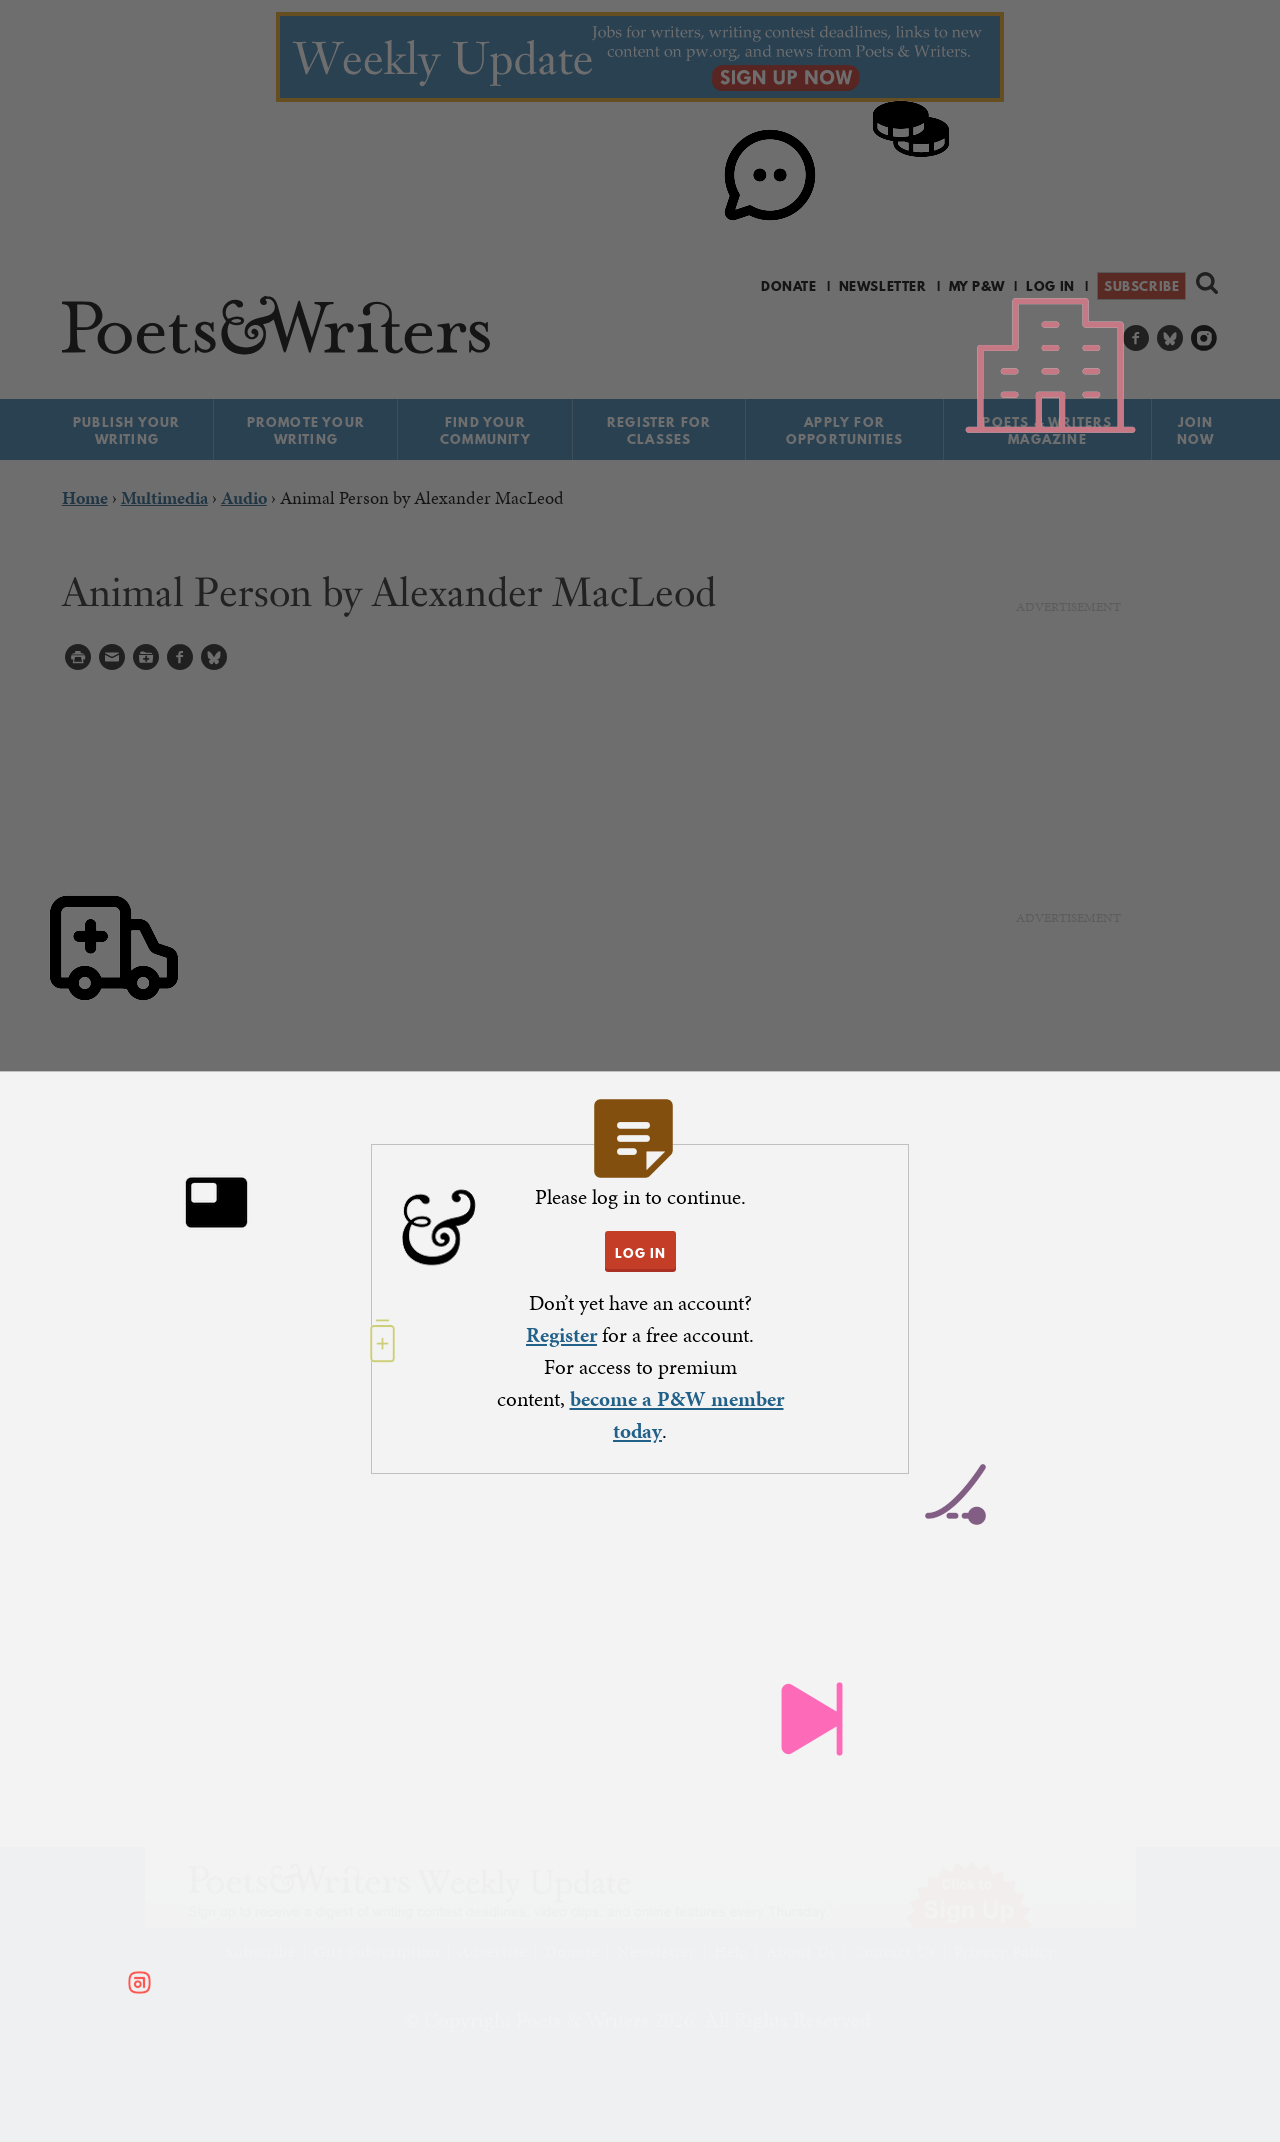 The image size is (1280, 2142). I want to click on open messaging or chat, so click(770, 175).